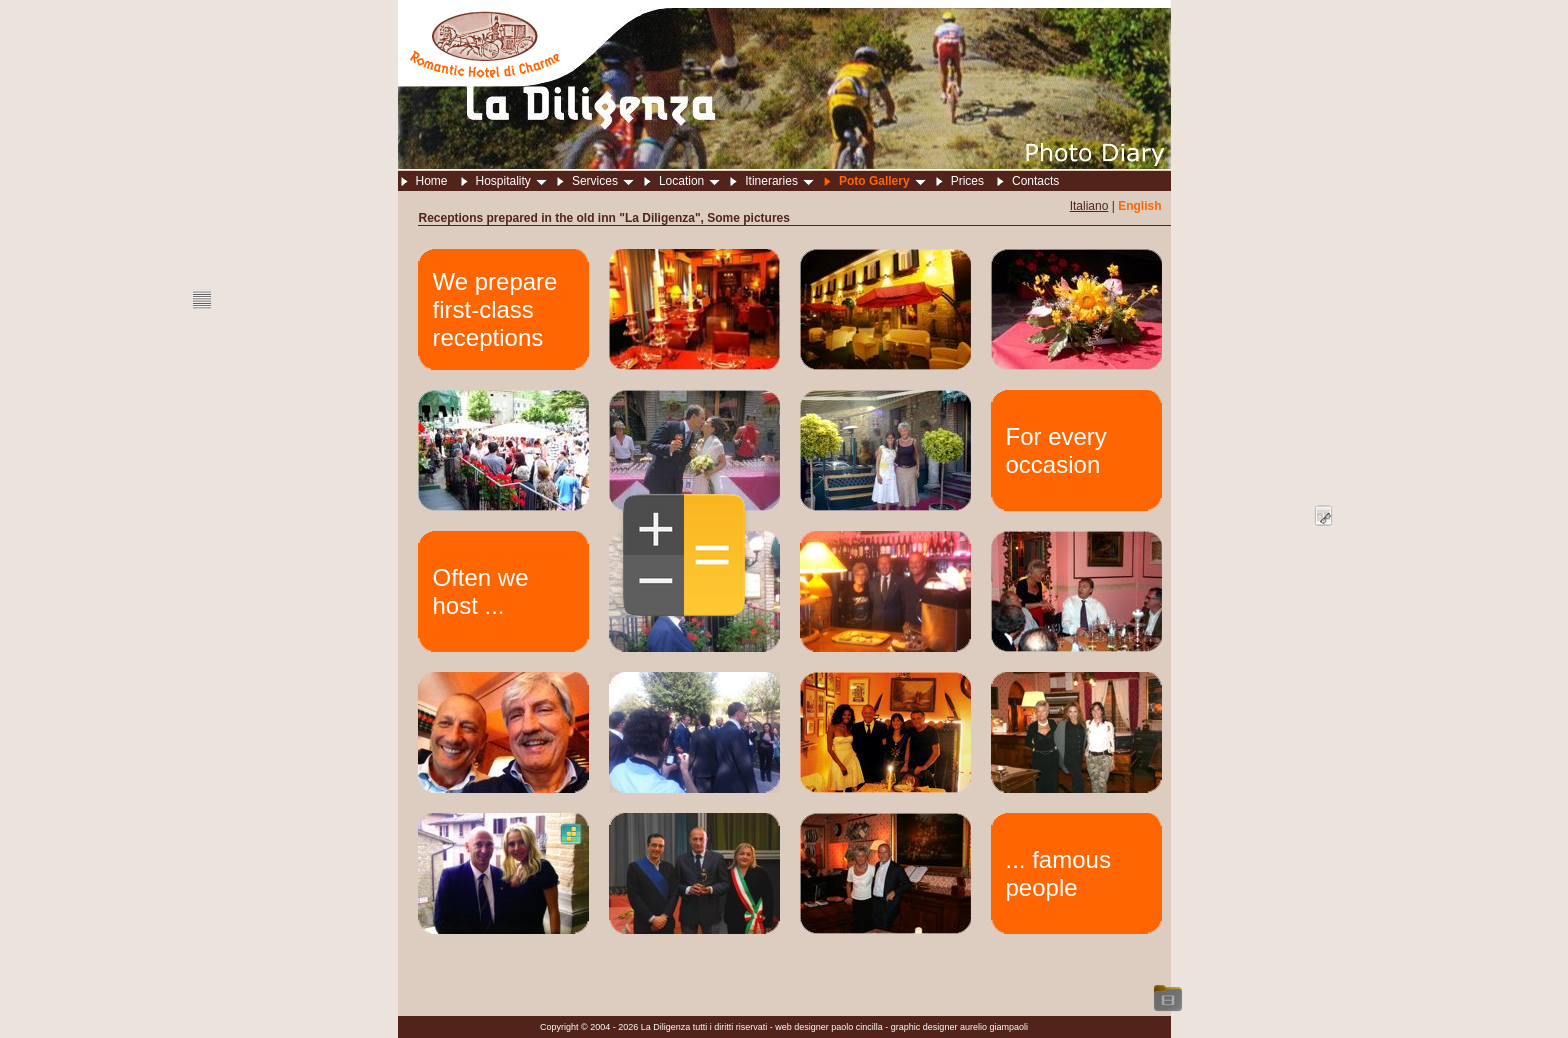  I want to click on justify text to fill the full width, so click(202, 300).